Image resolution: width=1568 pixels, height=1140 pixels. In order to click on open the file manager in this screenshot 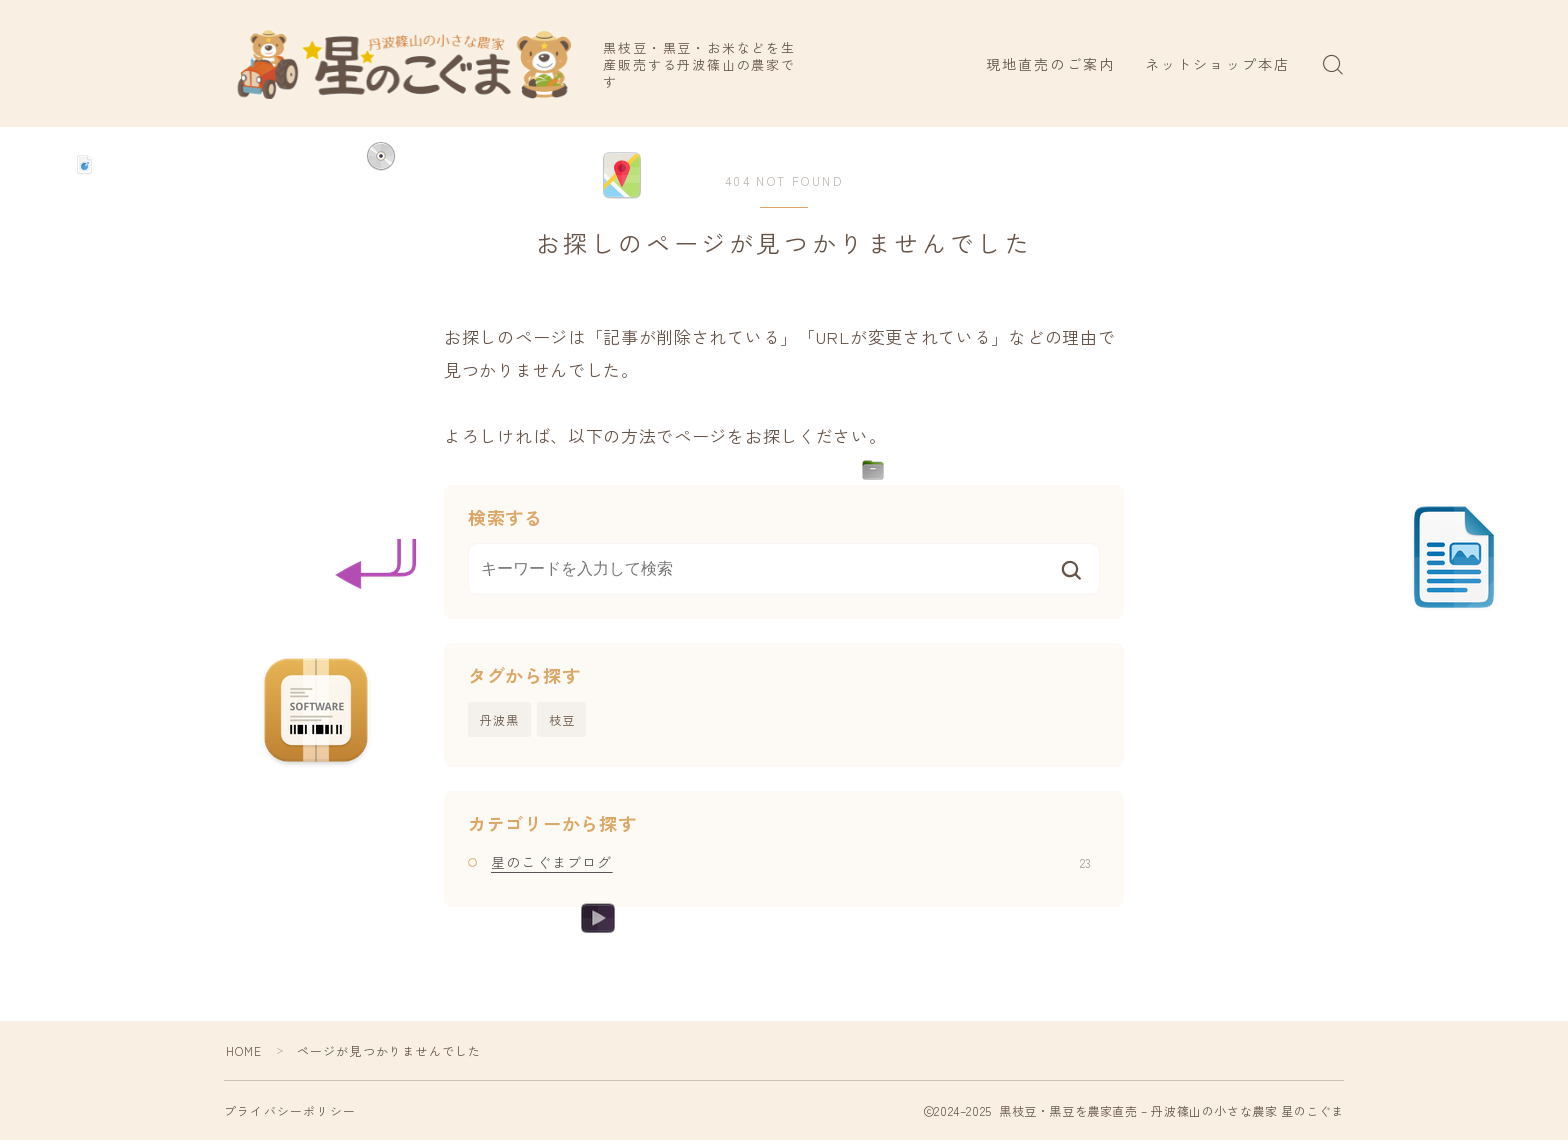, I will do `click(873, 470)`.